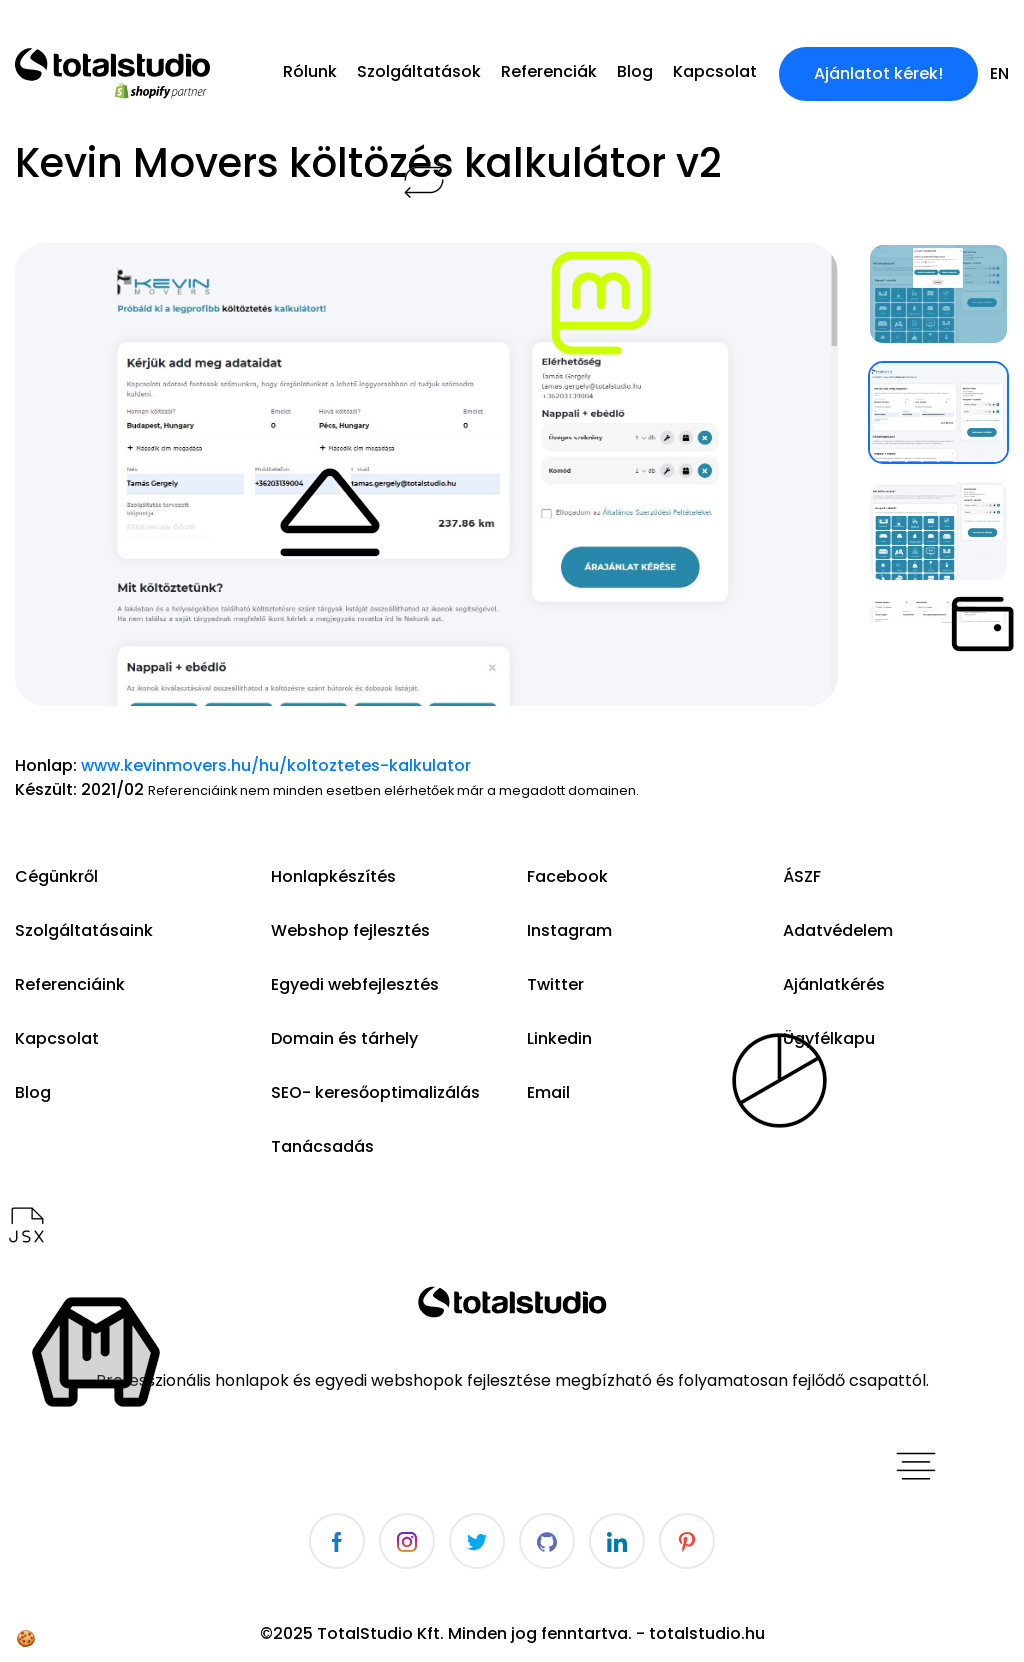  I want to click on jsx file type indicator, so click(27, 1226).